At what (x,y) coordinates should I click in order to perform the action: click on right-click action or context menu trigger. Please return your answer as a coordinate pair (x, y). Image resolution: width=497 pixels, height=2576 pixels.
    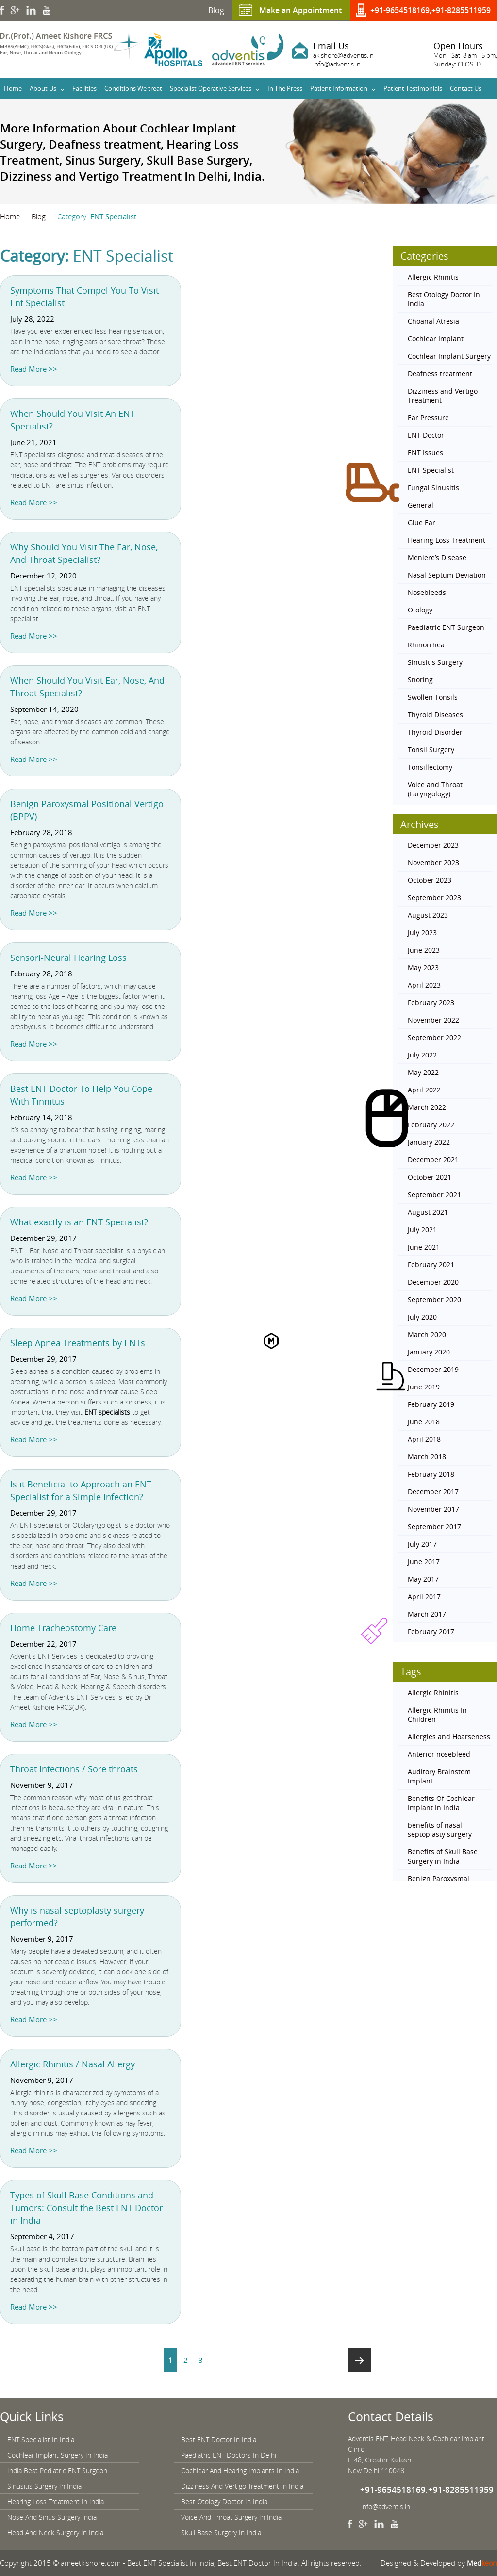
    Looking at the image, I should click on (387, 1118).